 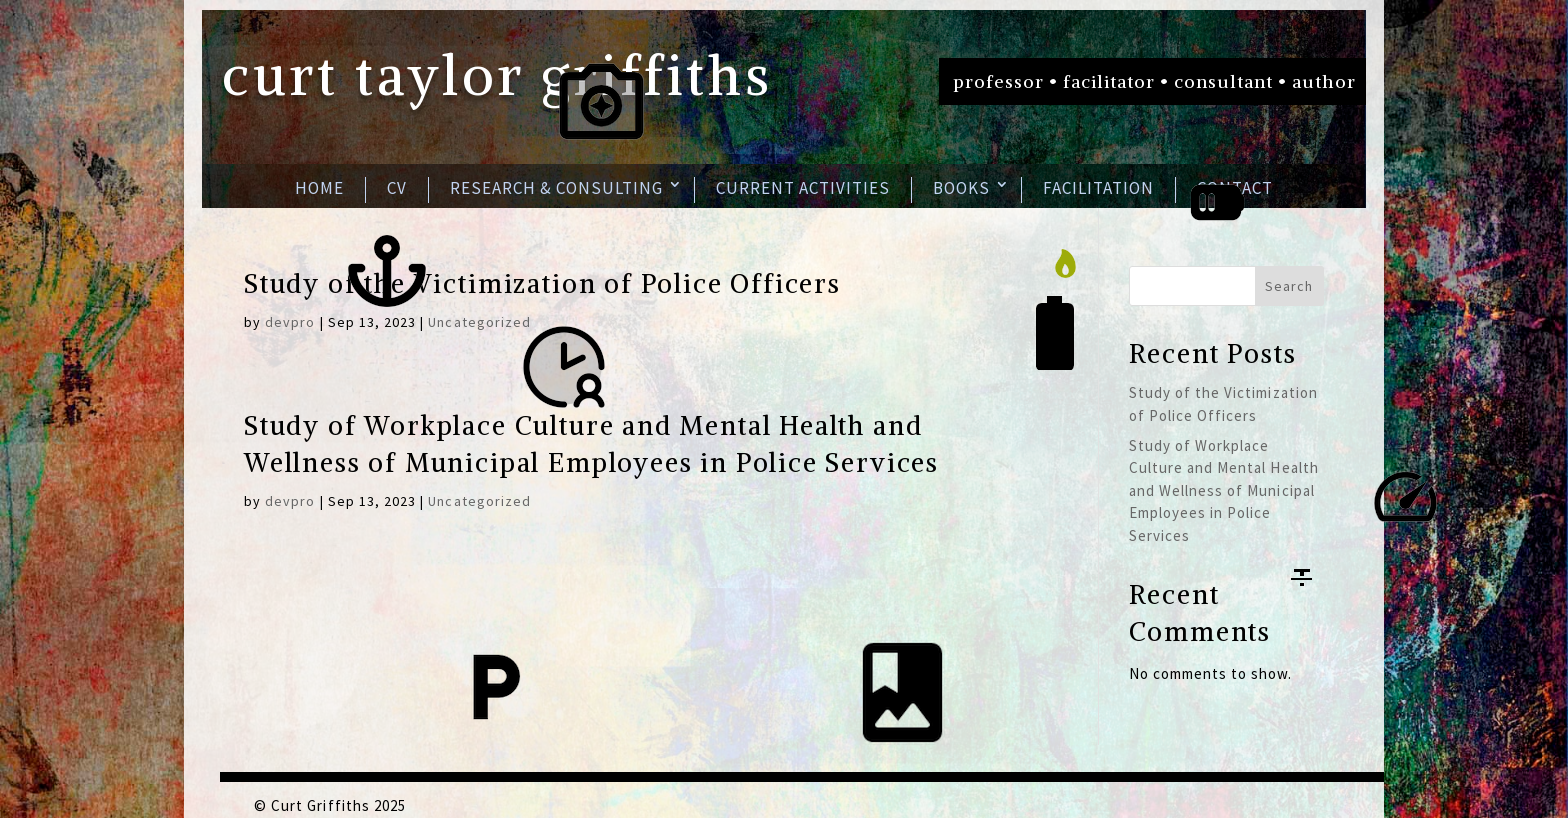 I want to click on enhance or improve photo quality, so click(x=601, y=101).